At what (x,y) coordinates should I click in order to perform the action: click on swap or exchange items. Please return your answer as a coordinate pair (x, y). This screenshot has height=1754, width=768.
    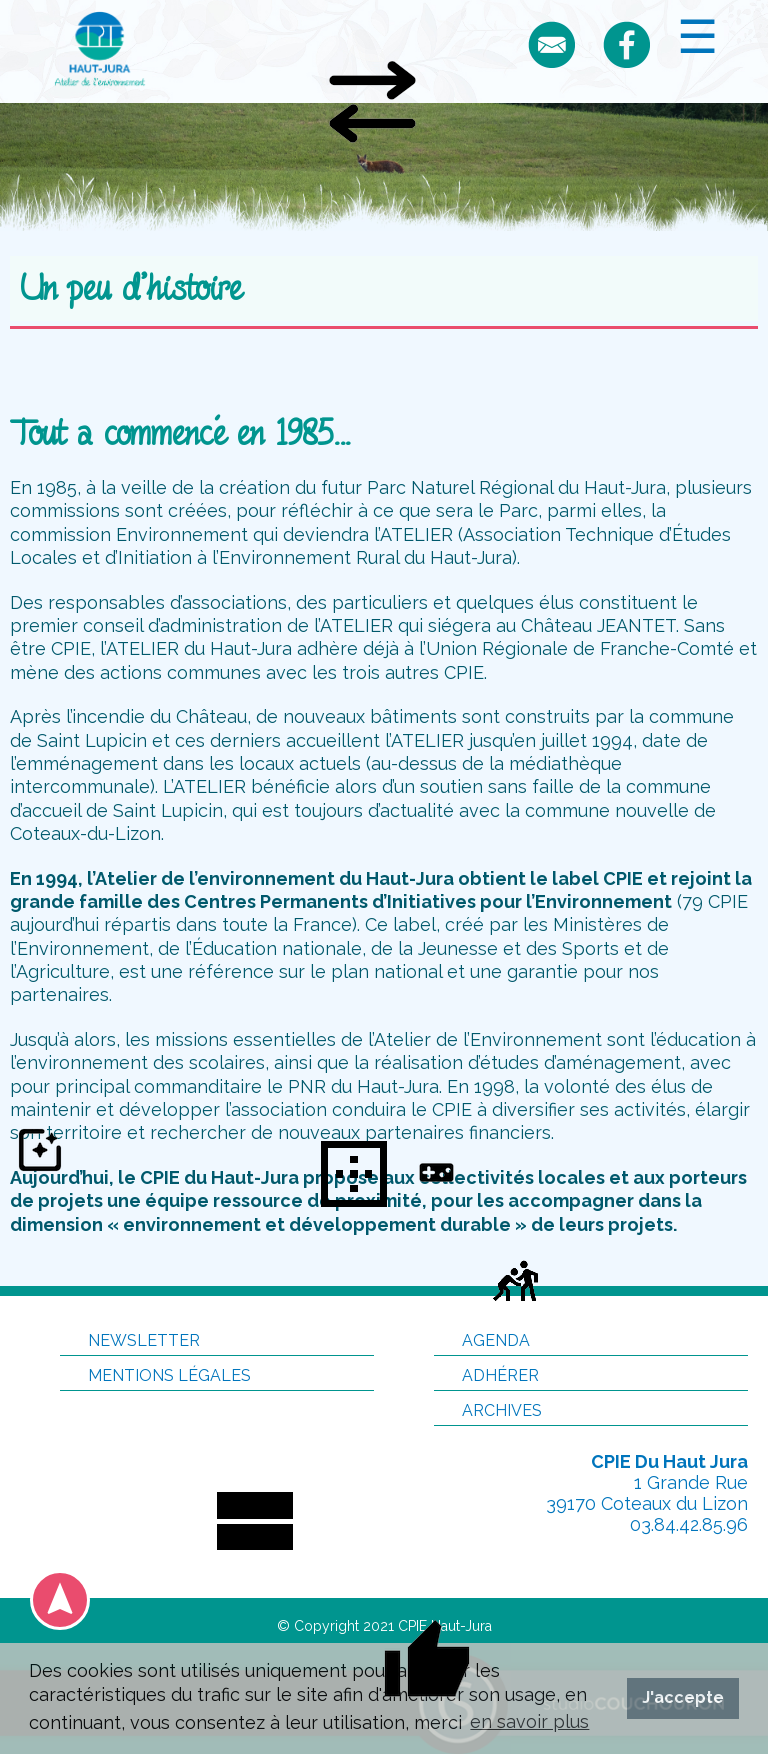
    Looking at the image, I should click on (372, 99).